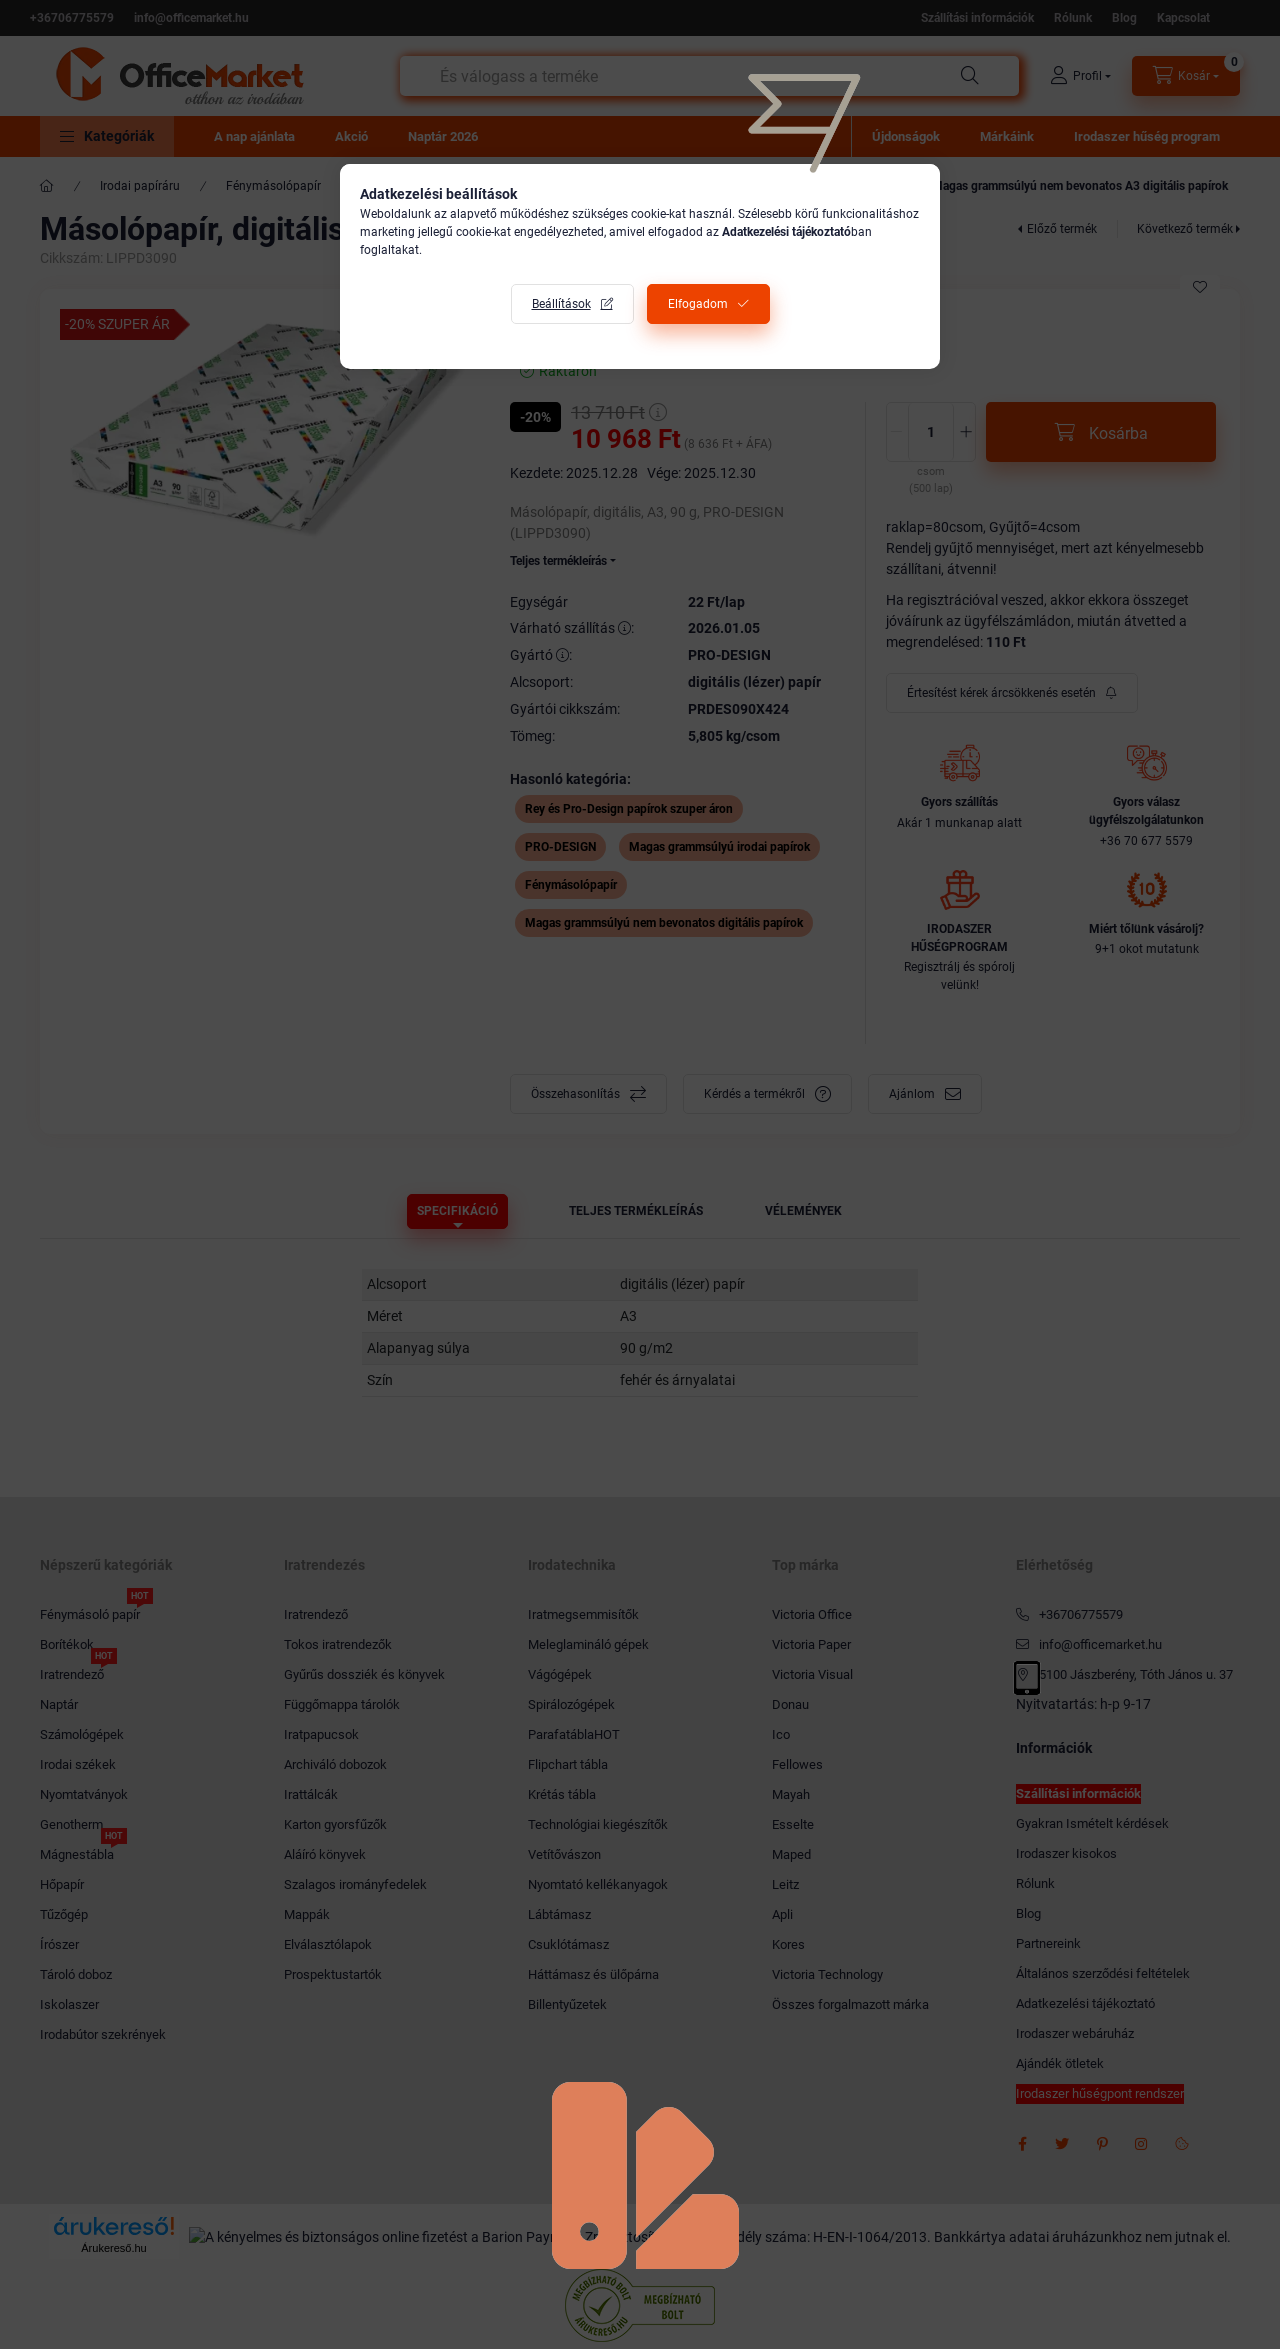 The height and width of the screenshot is (2349, 1280). Describe the element at coordinates (1027, 1678) in the screenshot. I see `switch to tablet view` at that location.